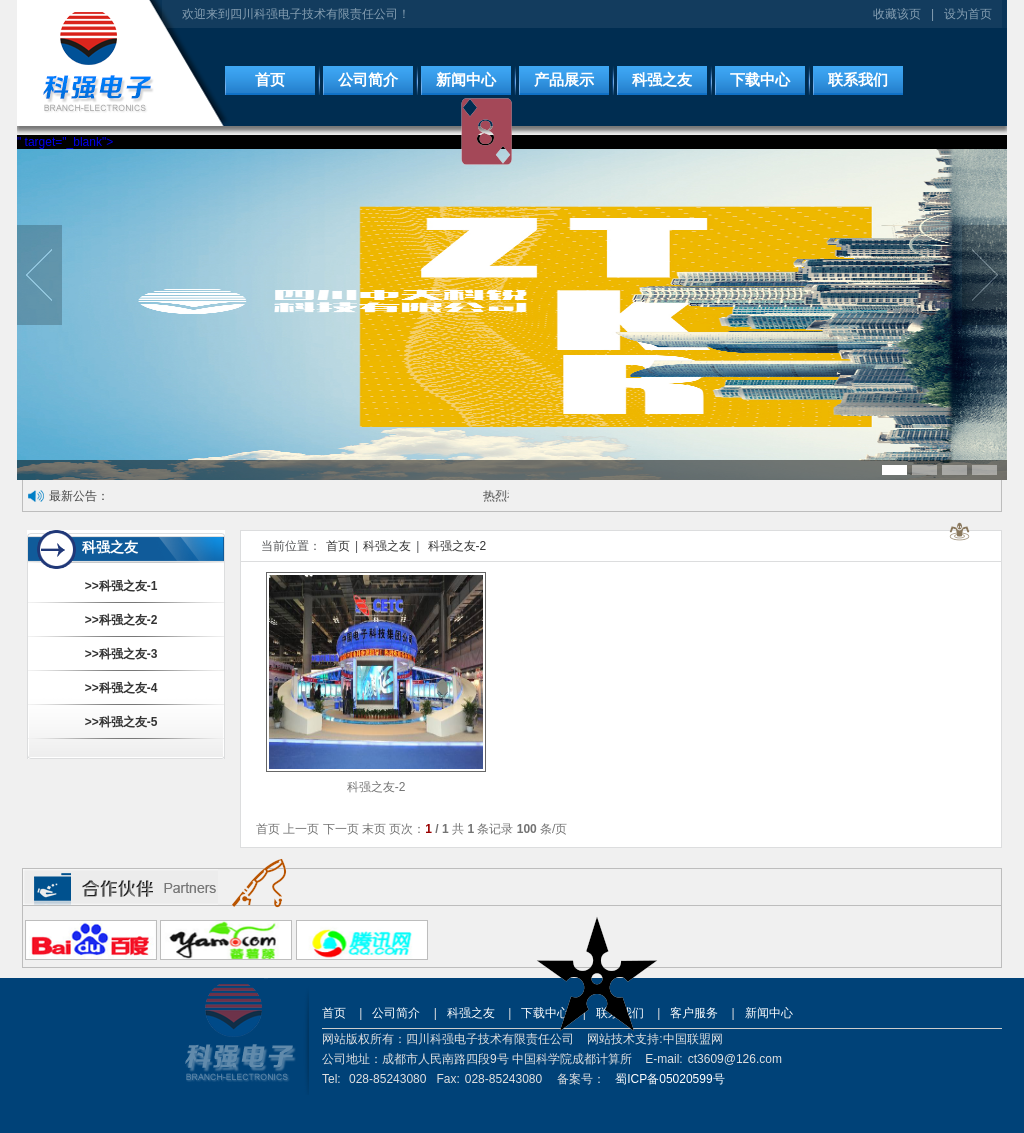  I want to click on ninja or stealth game mode, so click(597, 974).